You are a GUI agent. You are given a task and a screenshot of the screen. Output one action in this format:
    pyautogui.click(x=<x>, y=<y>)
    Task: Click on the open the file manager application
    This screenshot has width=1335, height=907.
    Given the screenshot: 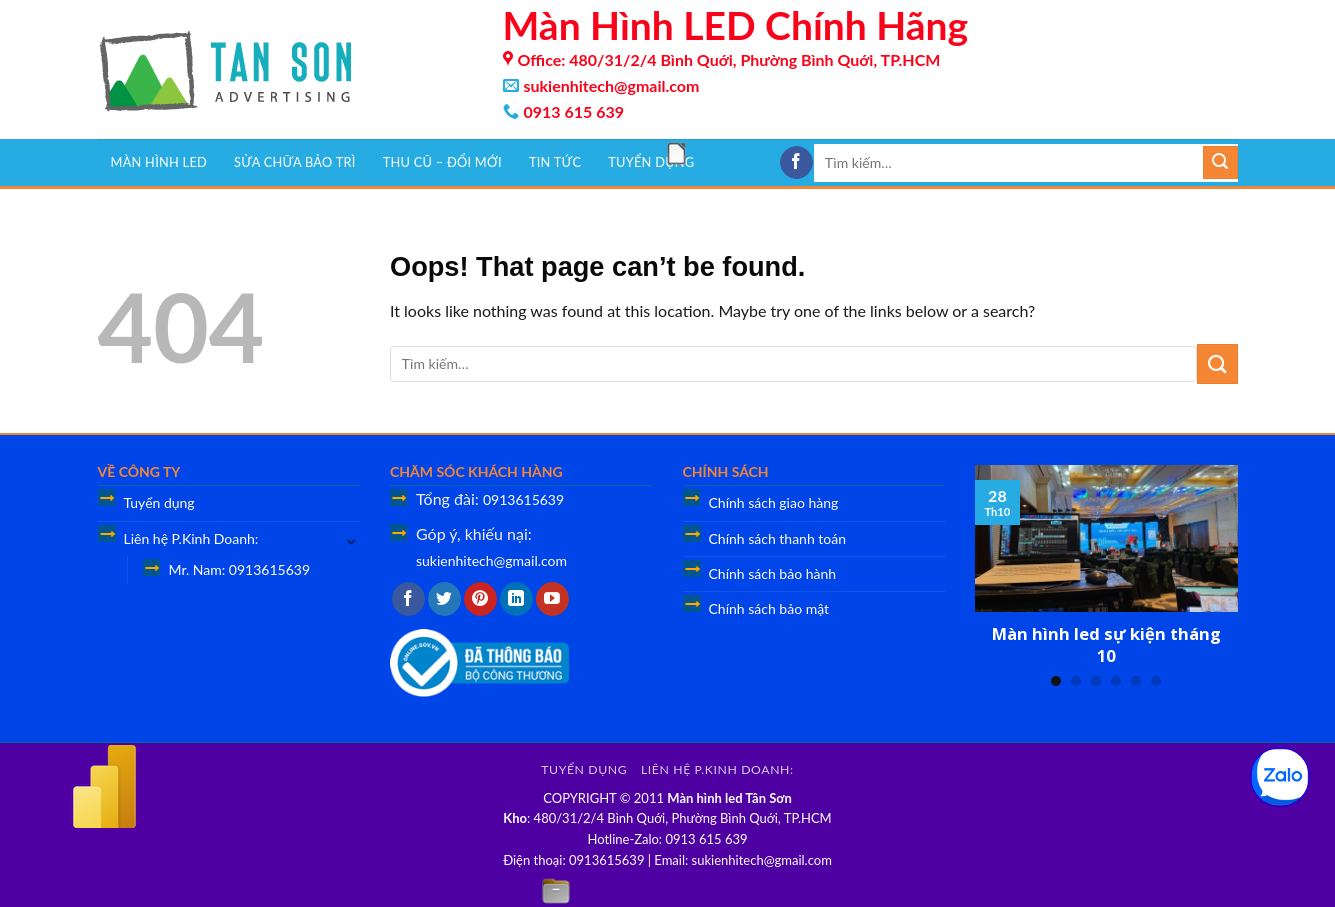 What is the action you would take?
    pyautogui.click(x=556, y=891)
    